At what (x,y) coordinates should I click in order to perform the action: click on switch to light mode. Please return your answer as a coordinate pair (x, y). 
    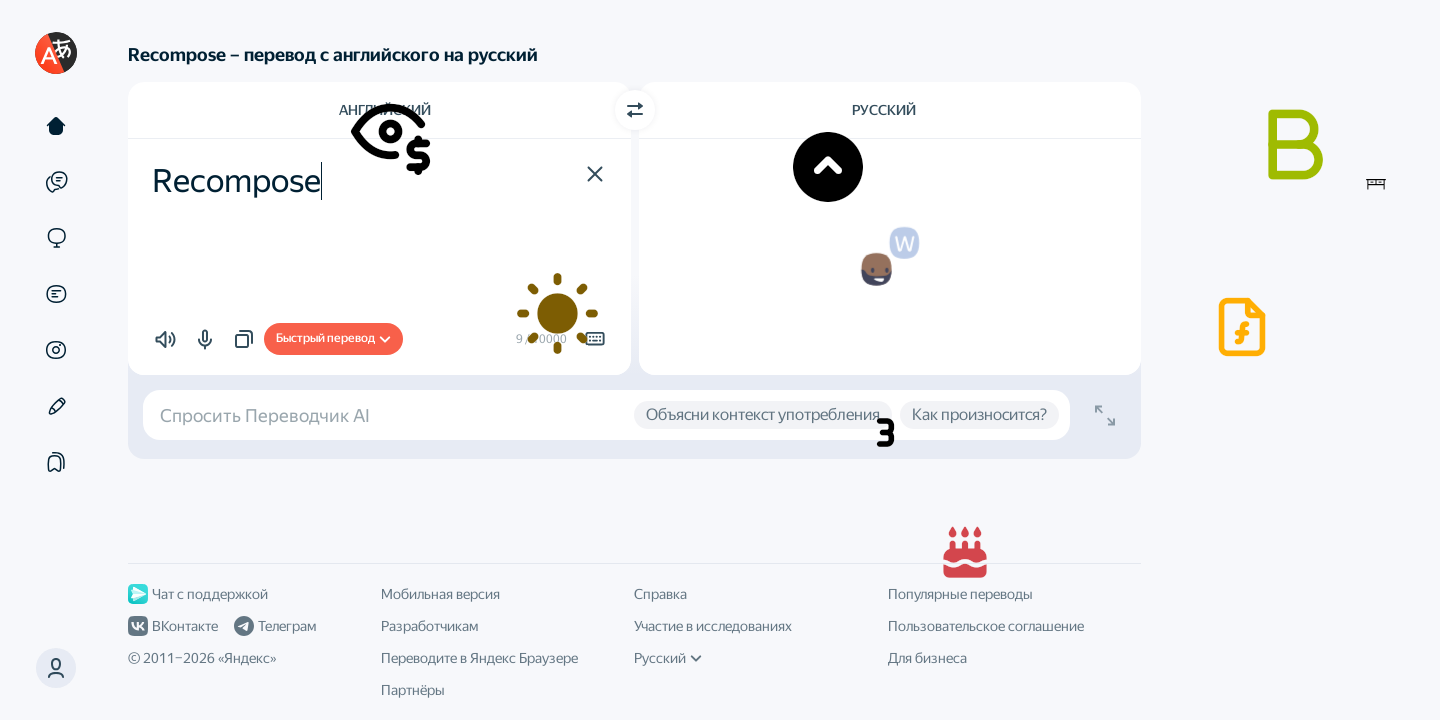
    Looking at the image, I should click on (557, 313).